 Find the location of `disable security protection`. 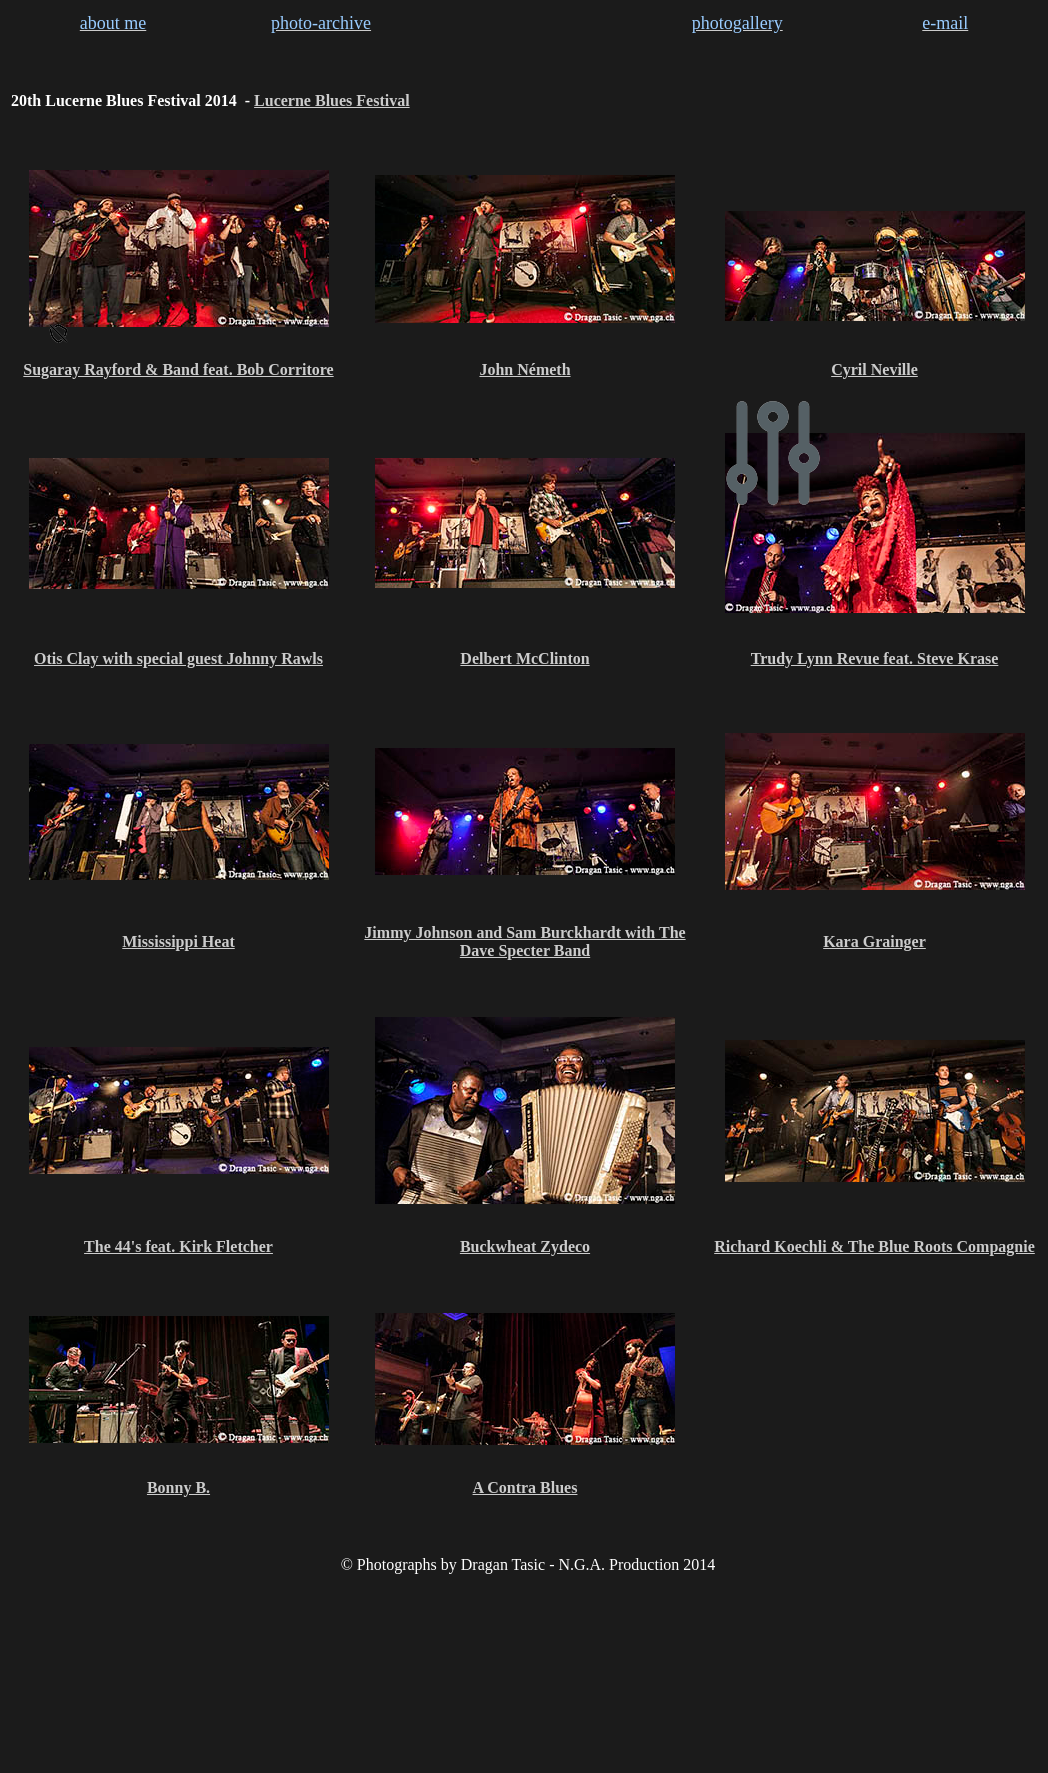

disable security protection is located at coordinates (58, 333).